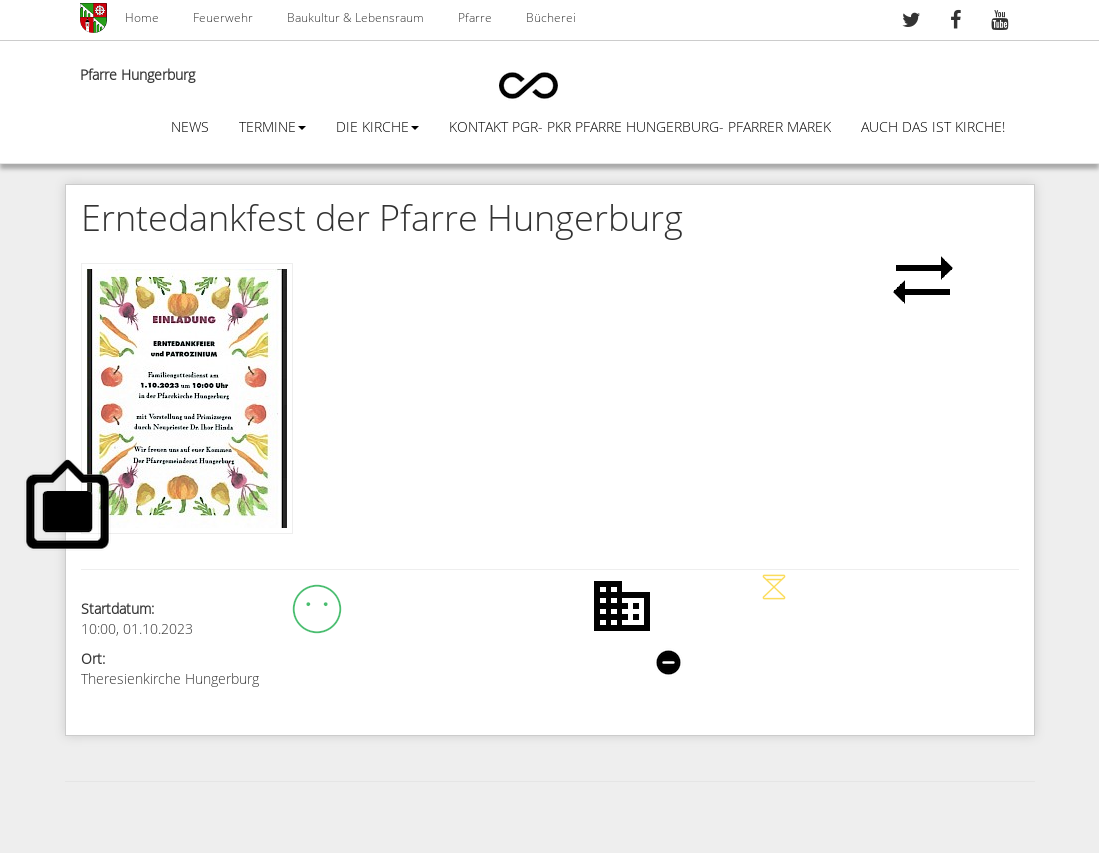  I want to click on indicates unlimited or infinite option, so click(528, 85).